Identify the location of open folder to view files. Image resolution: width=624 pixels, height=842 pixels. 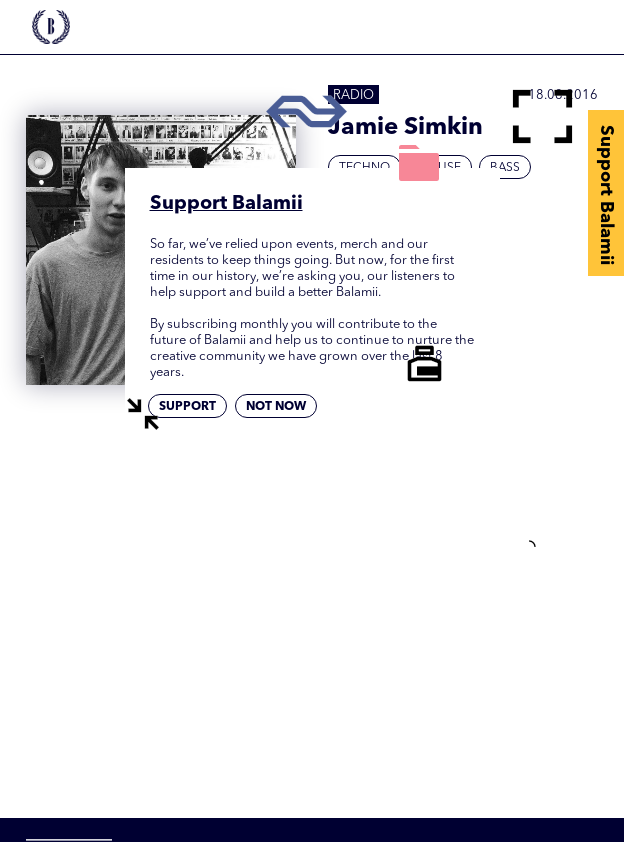
(419, 163).